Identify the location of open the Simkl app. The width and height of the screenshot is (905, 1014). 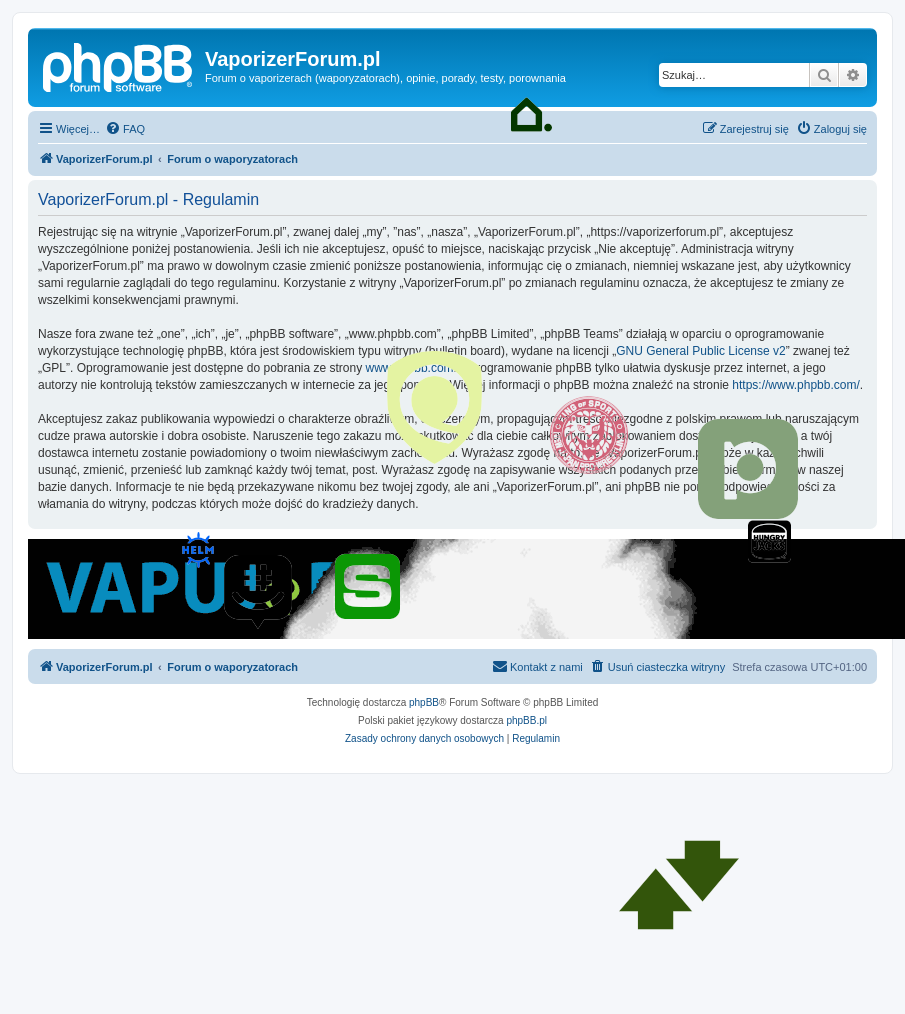
(367, 586).